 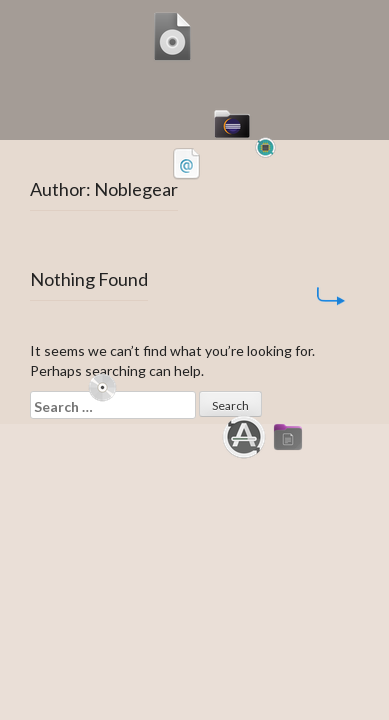 What do you see at coordinates (102, 387) in the screenshot?
I see `indicates a DVD-R disc drive or media` at bounding box center [102, 387].